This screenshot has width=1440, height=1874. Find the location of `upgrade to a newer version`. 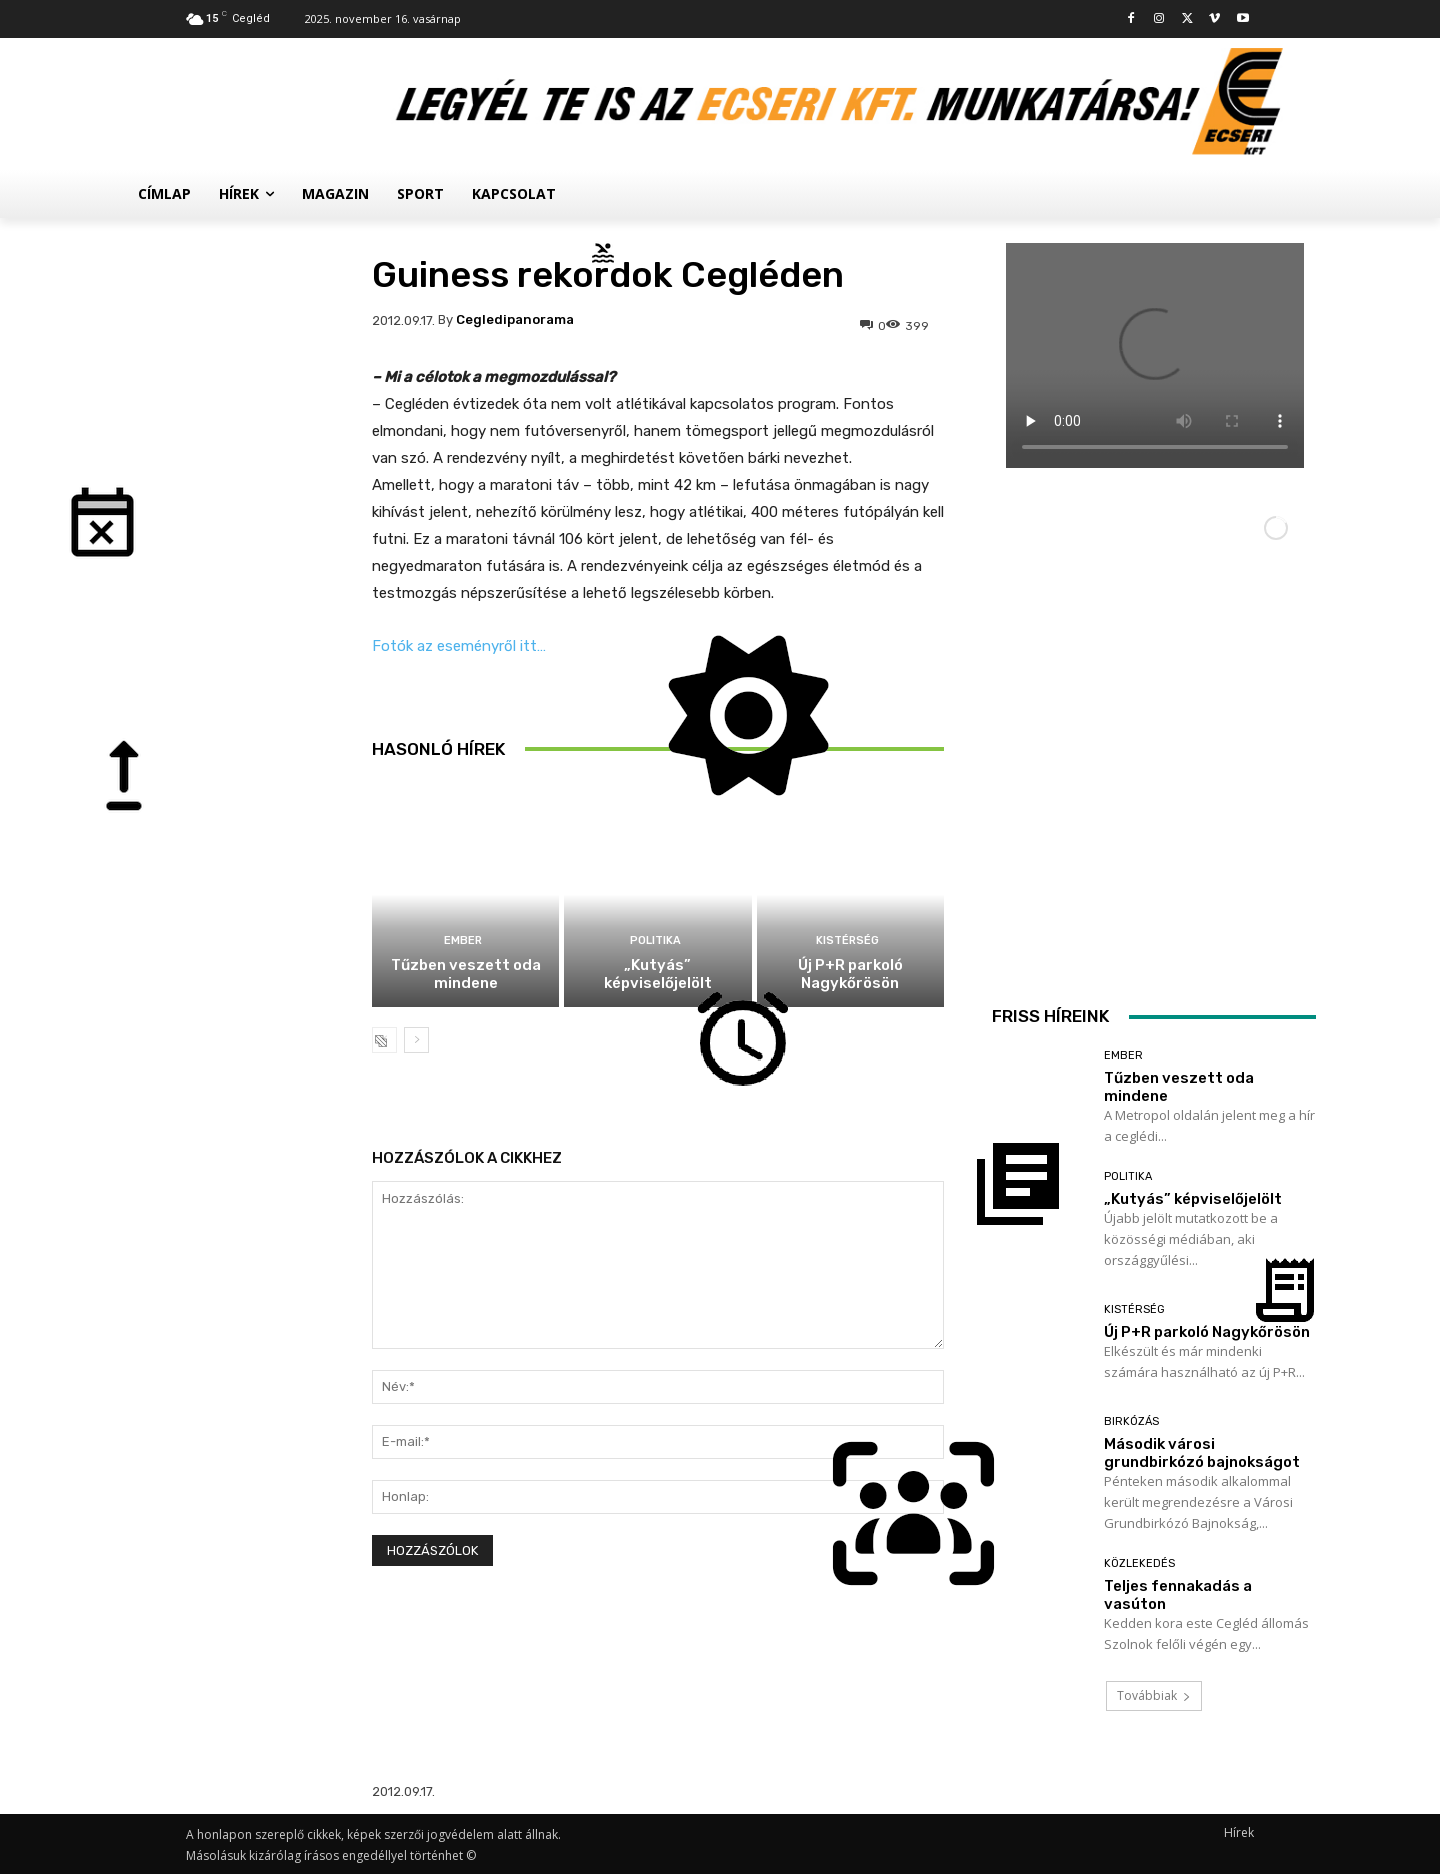

upgrade to a newer version is located at coordinates (124, 775).